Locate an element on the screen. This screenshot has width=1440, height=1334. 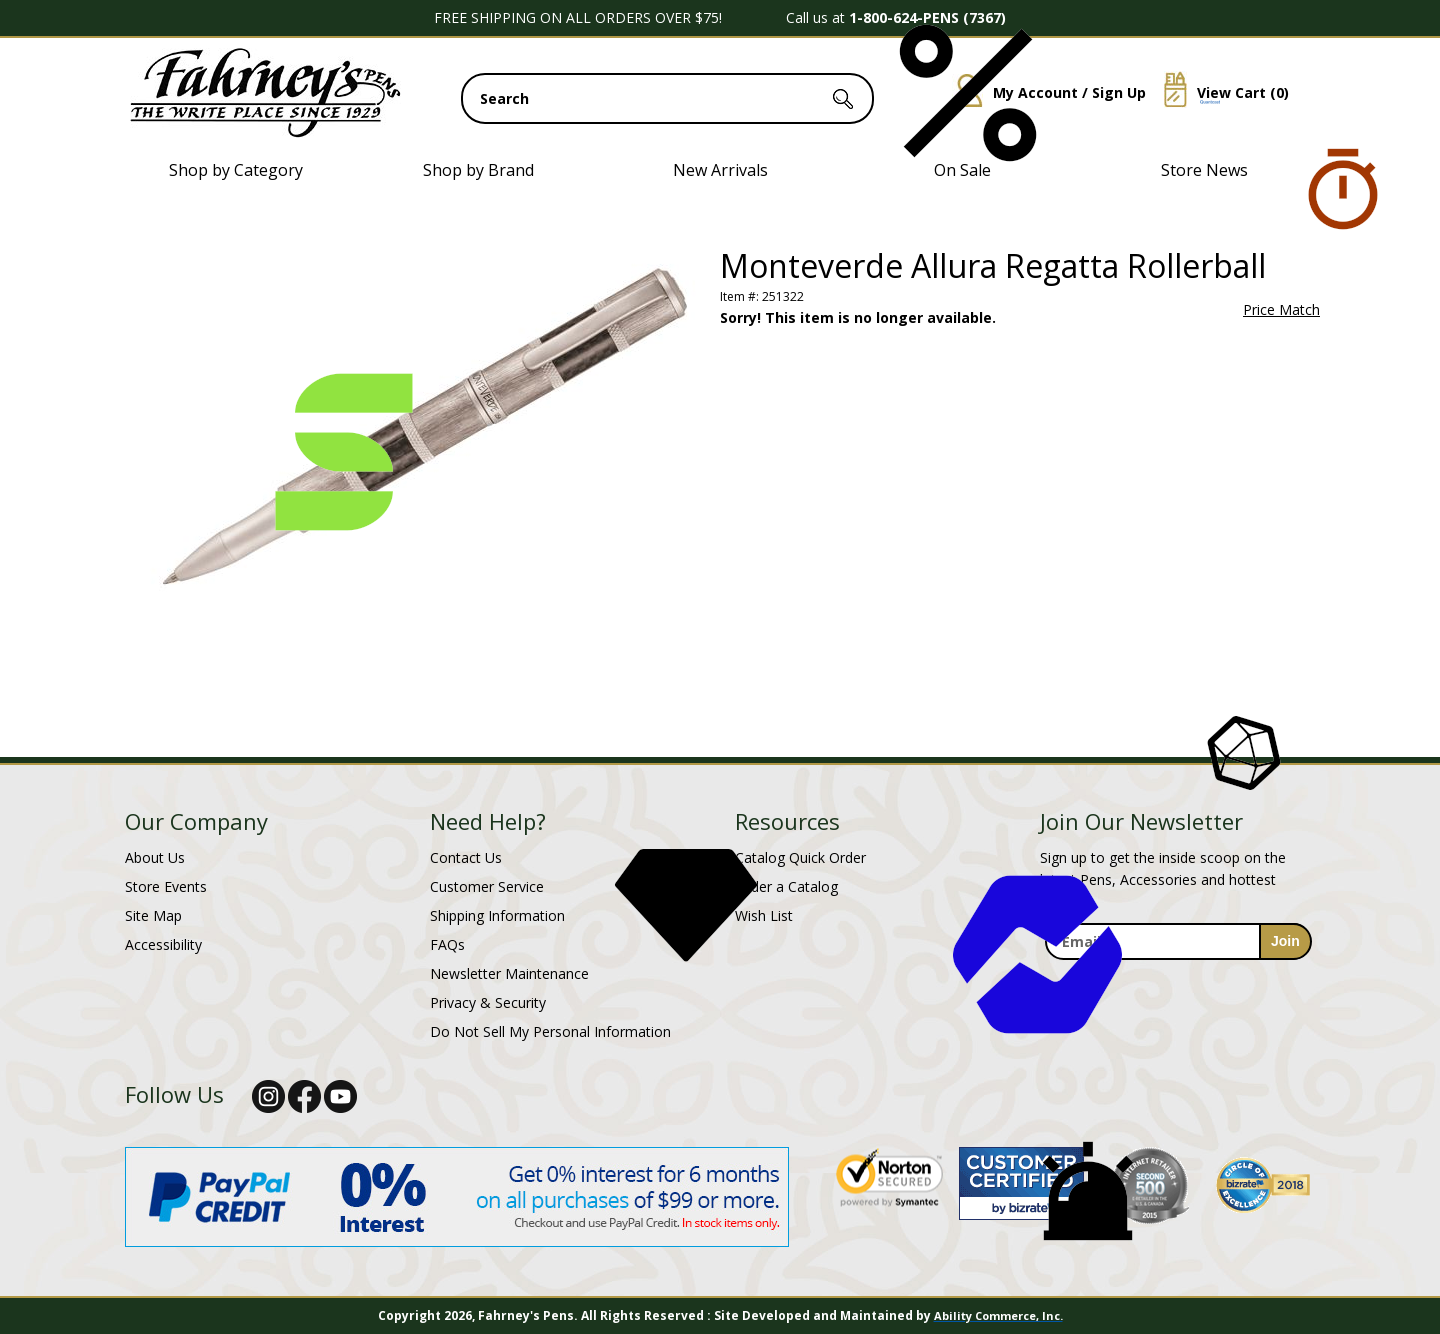
influxdb time-series database logo is located at coordinates (1244, 753).